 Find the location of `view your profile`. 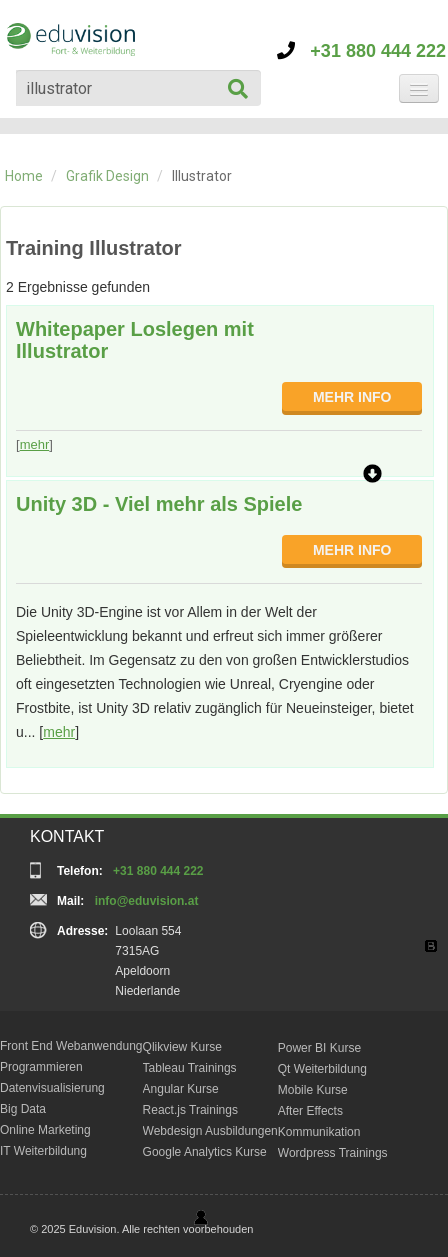

view your profile is located at coordinates (201, 1218).